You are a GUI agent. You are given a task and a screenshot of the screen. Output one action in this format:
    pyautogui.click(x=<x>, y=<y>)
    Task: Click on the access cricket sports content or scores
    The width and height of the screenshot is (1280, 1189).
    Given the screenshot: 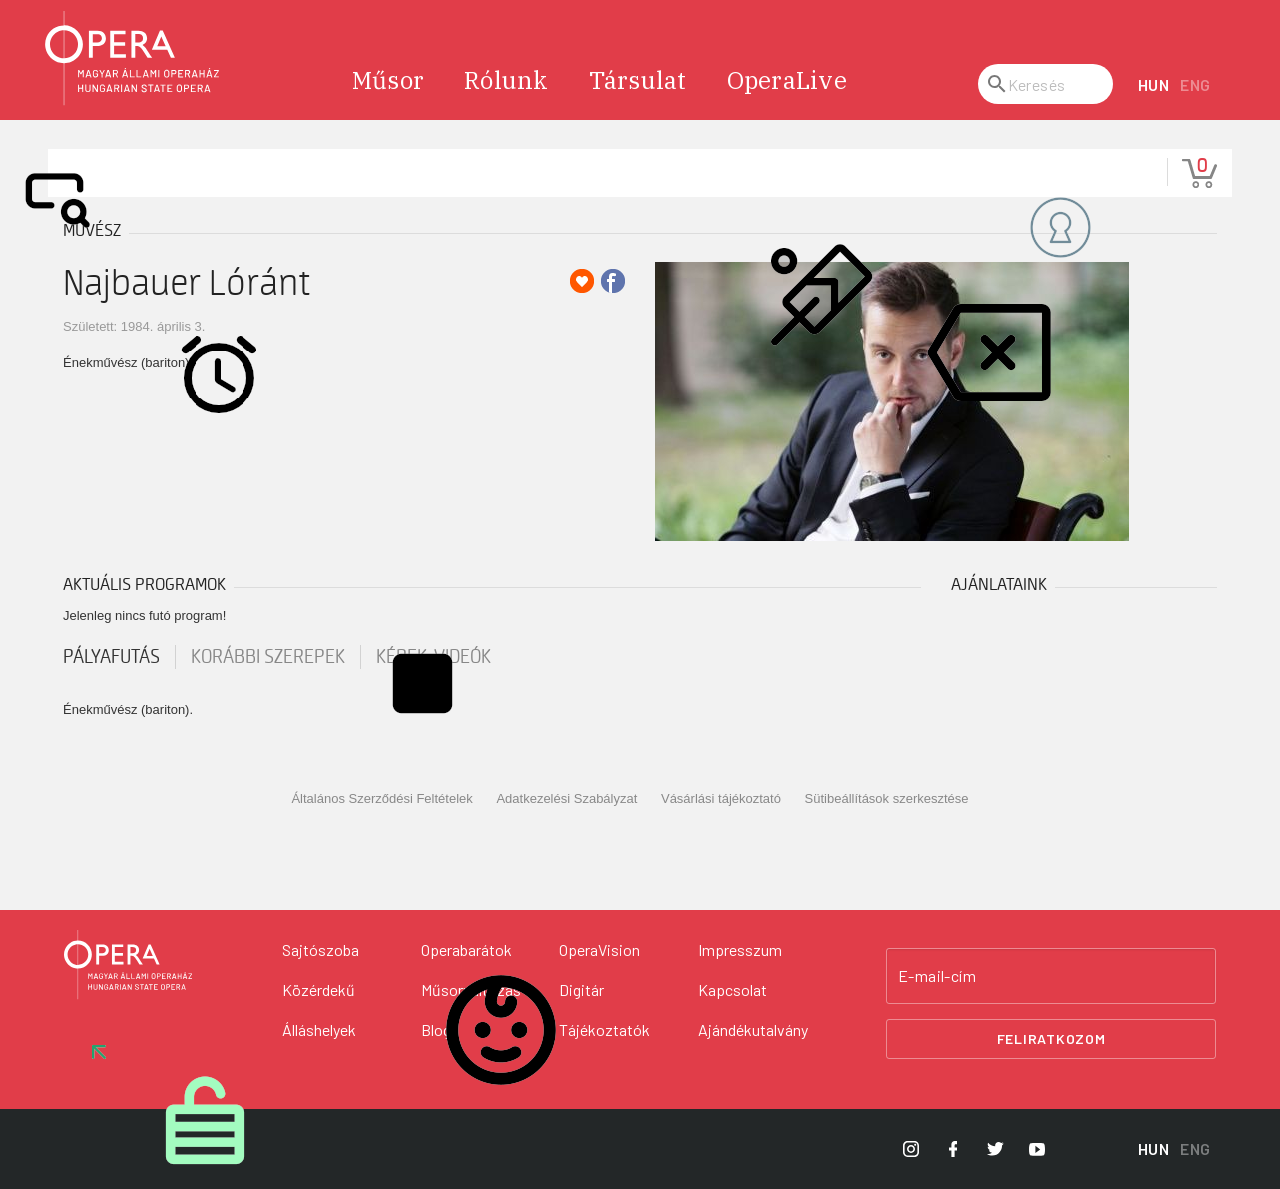 What is the action you would take?
    pyautogui.click(x=816, y=293)
    